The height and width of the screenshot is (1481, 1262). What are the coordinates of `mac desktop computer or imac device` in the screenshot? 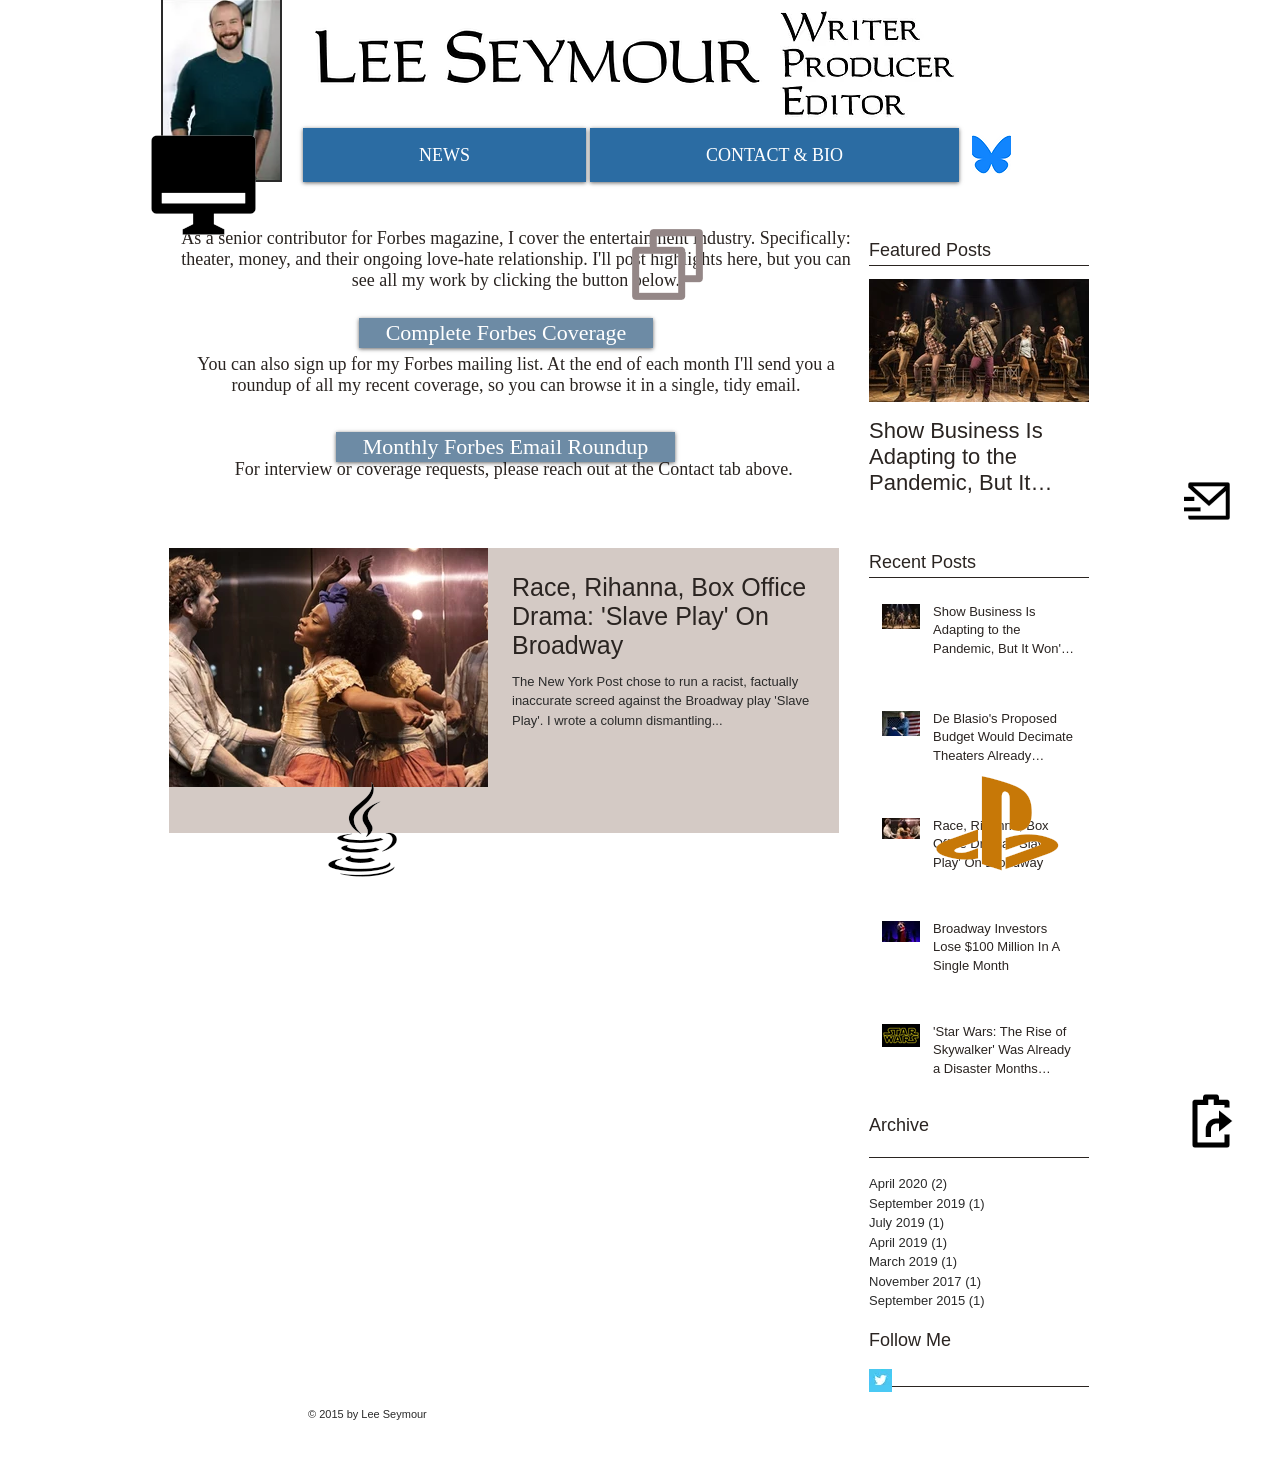 It's located at (203, 182).